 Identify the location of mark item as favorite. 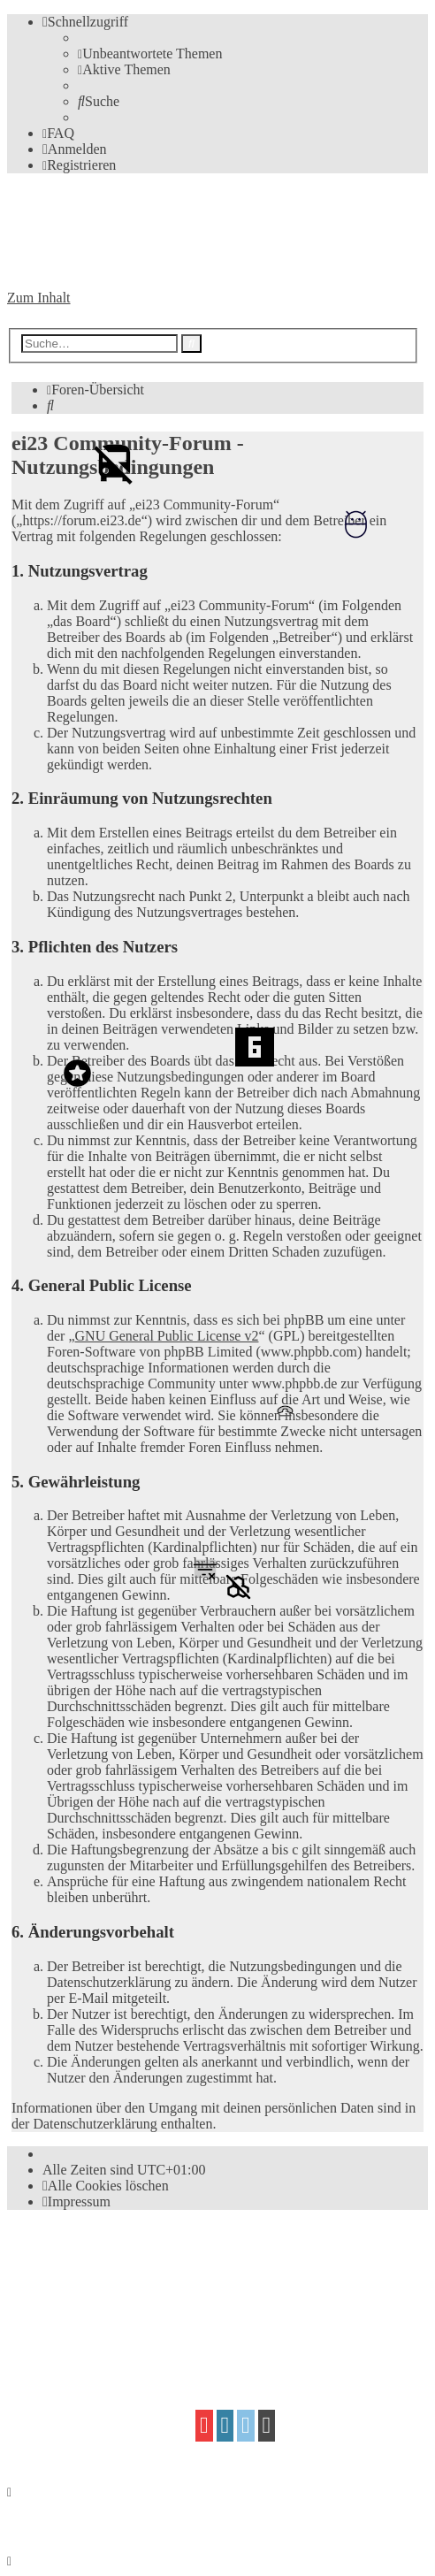
(77, 1073).